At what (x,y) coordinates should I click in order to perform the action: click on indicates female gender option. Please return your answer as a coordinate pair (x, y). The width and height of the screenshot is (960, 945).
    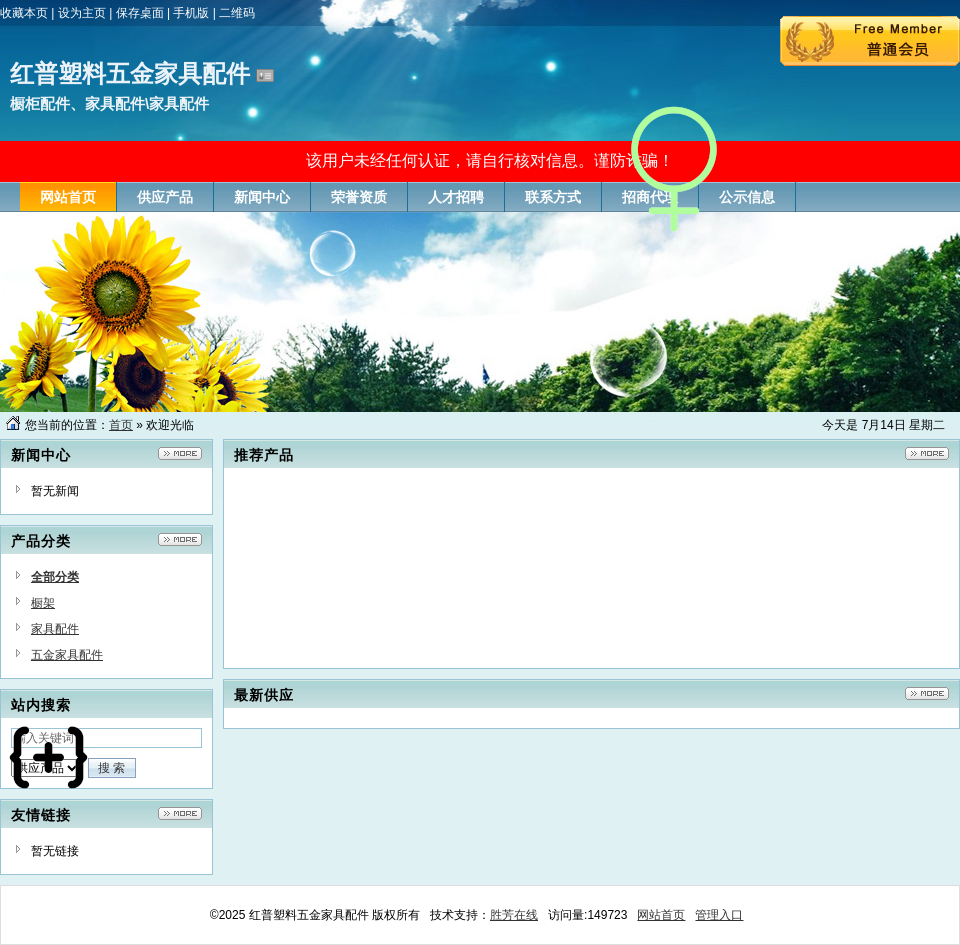
    Looking at the image, I should click on (674, 167).